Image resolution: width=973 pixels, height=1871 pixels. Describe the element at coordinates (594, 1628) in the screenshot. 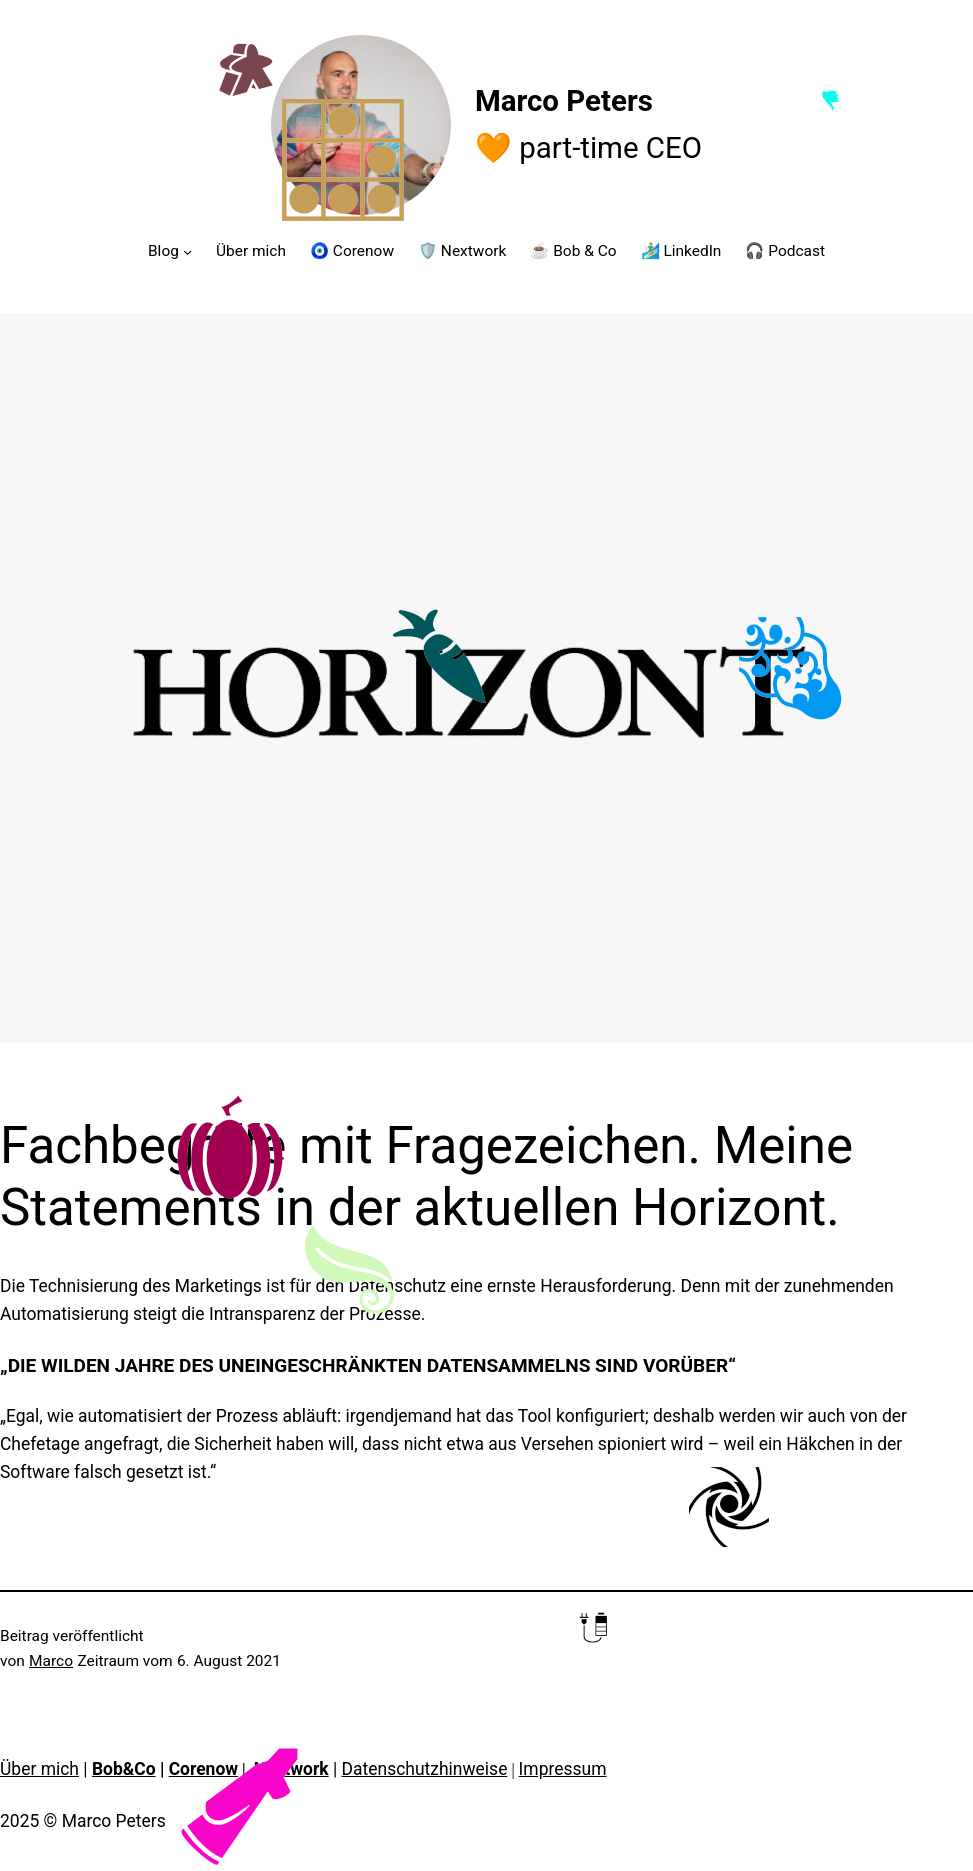

I see `device is currently charging` at that location.